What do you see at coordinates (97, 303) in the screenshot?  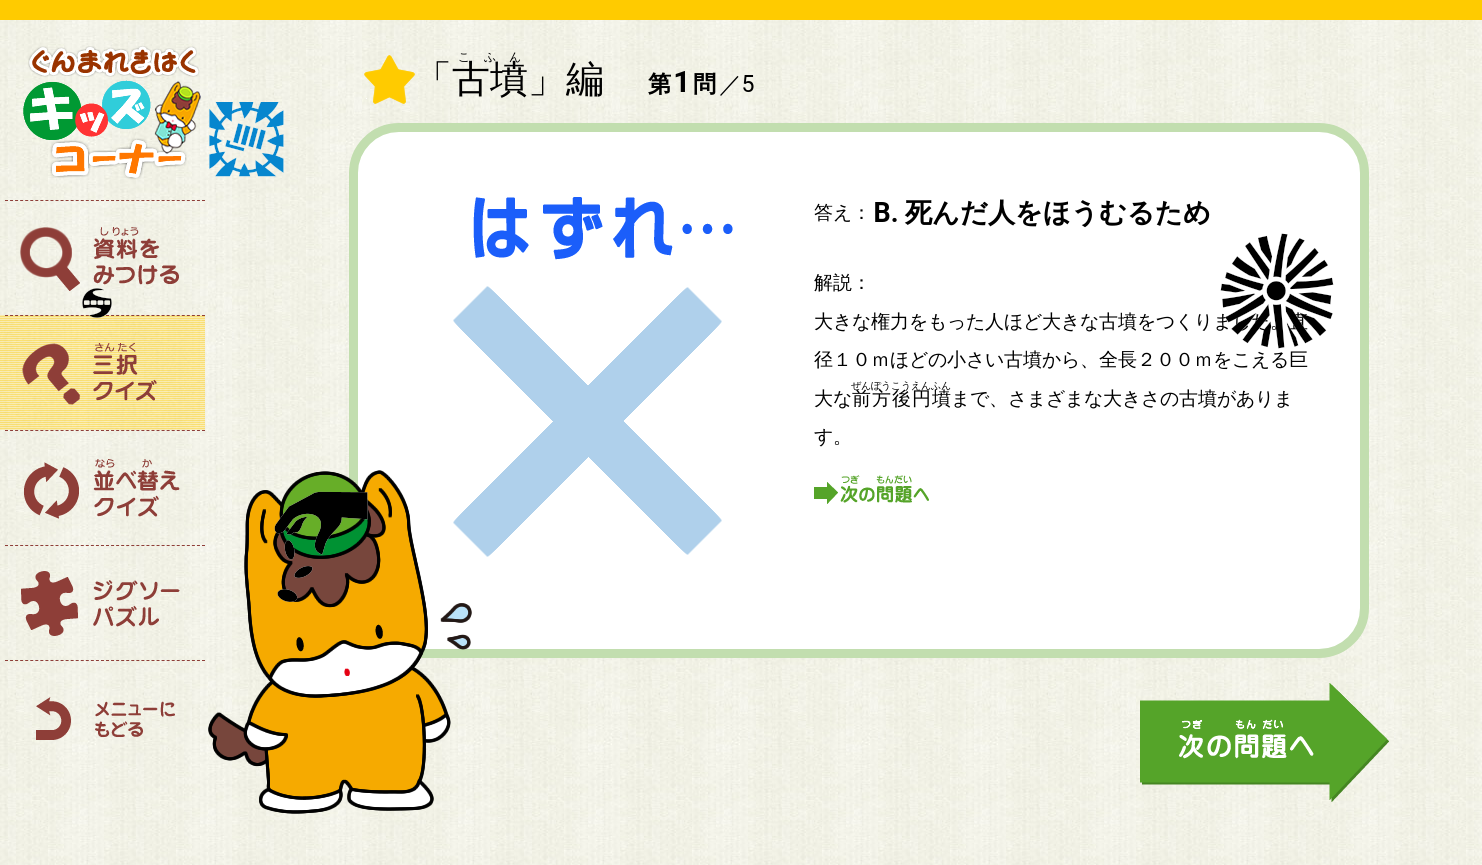 I see `access video or media gallery` at bounding box center [97, 303].